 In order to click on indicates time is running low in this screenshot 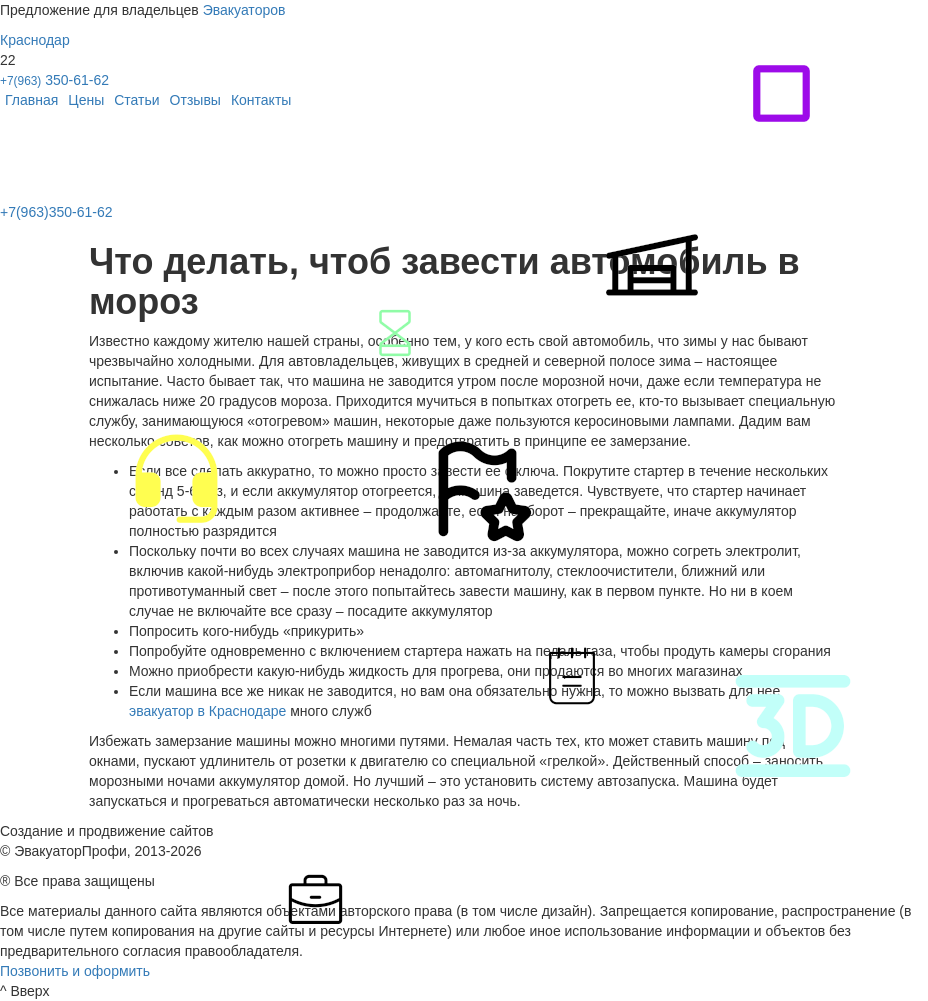, I will do `click(395, 333)`.